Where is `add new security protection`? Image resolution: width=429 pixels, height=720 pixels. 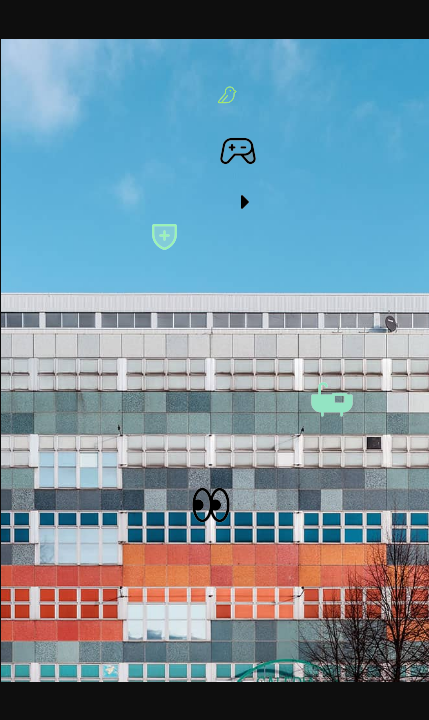 add new security protection is located at coordinates (164, 235).